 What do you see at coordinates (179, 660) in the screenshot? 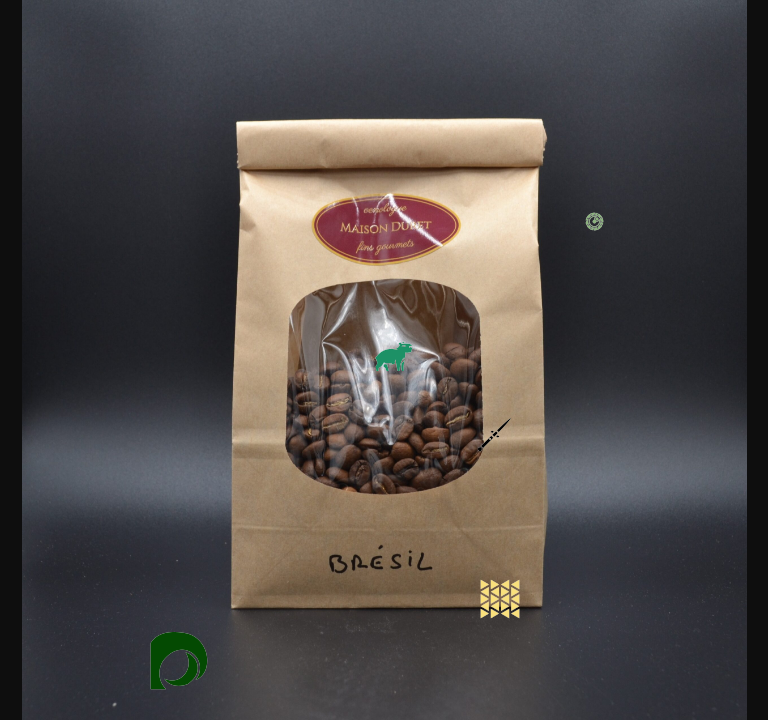
I see `select tentacle or sea creature ability` at bounding box center [179, 660].